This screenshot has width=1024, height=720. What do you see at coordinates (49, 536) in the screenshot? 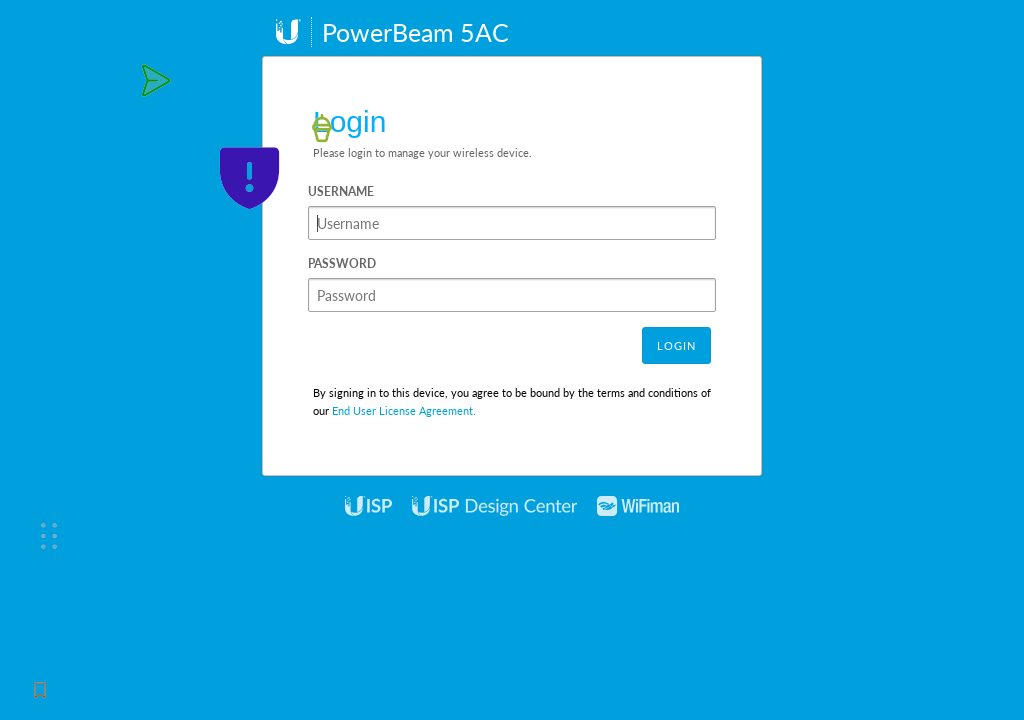
I see `drag to reorder items` at bounding box center [49, 536].